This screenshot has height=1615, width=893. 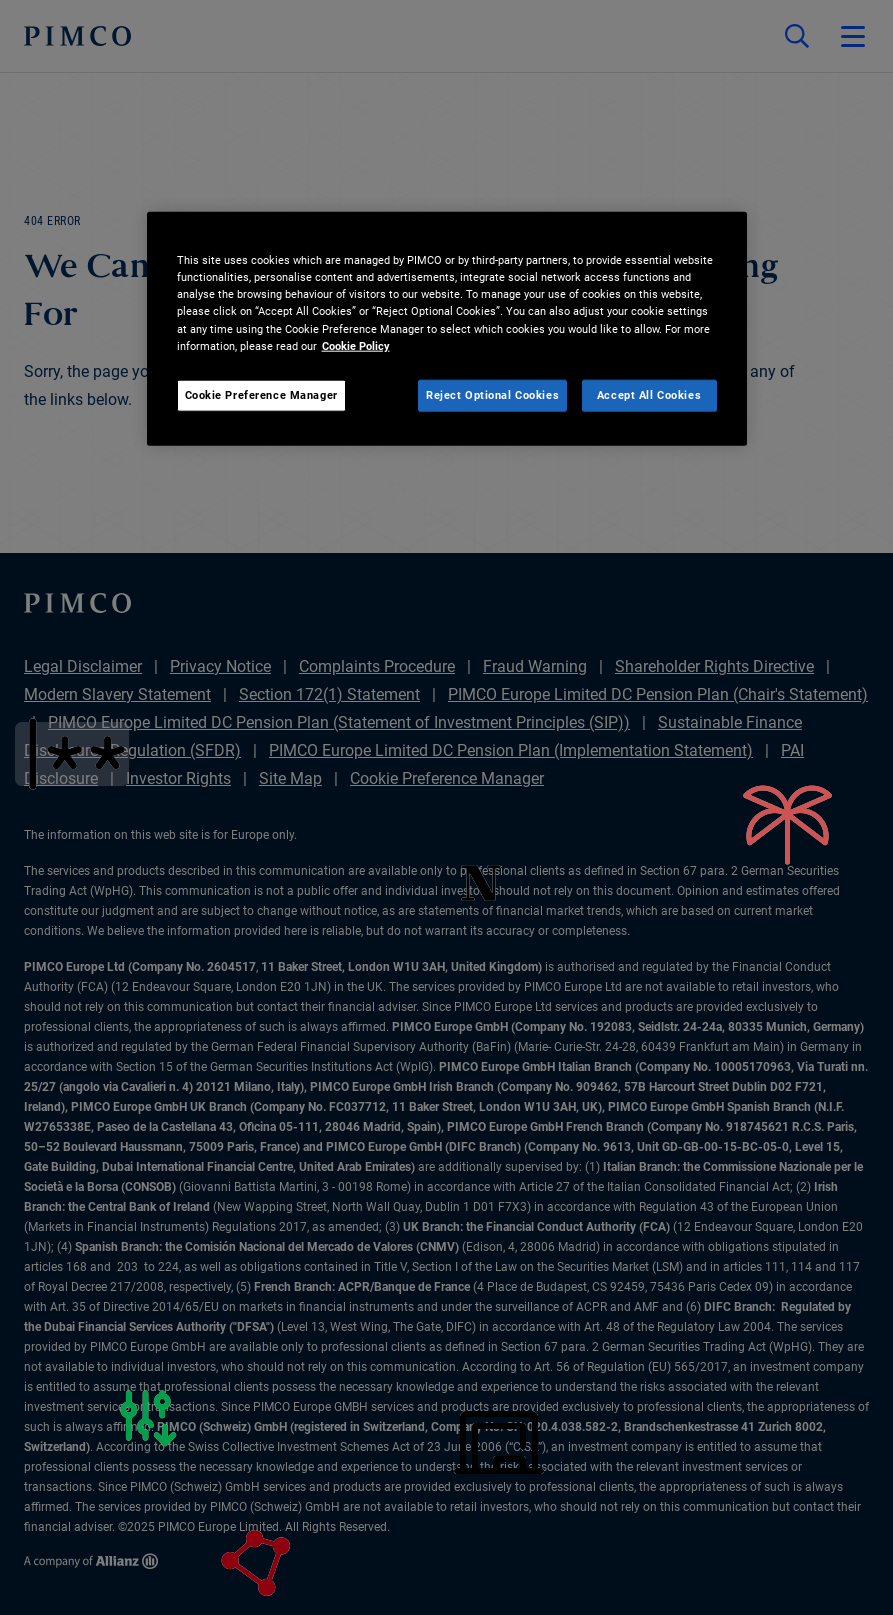 I want to click on open whiteboard or presentation mode, so click(x=499, y=1444).